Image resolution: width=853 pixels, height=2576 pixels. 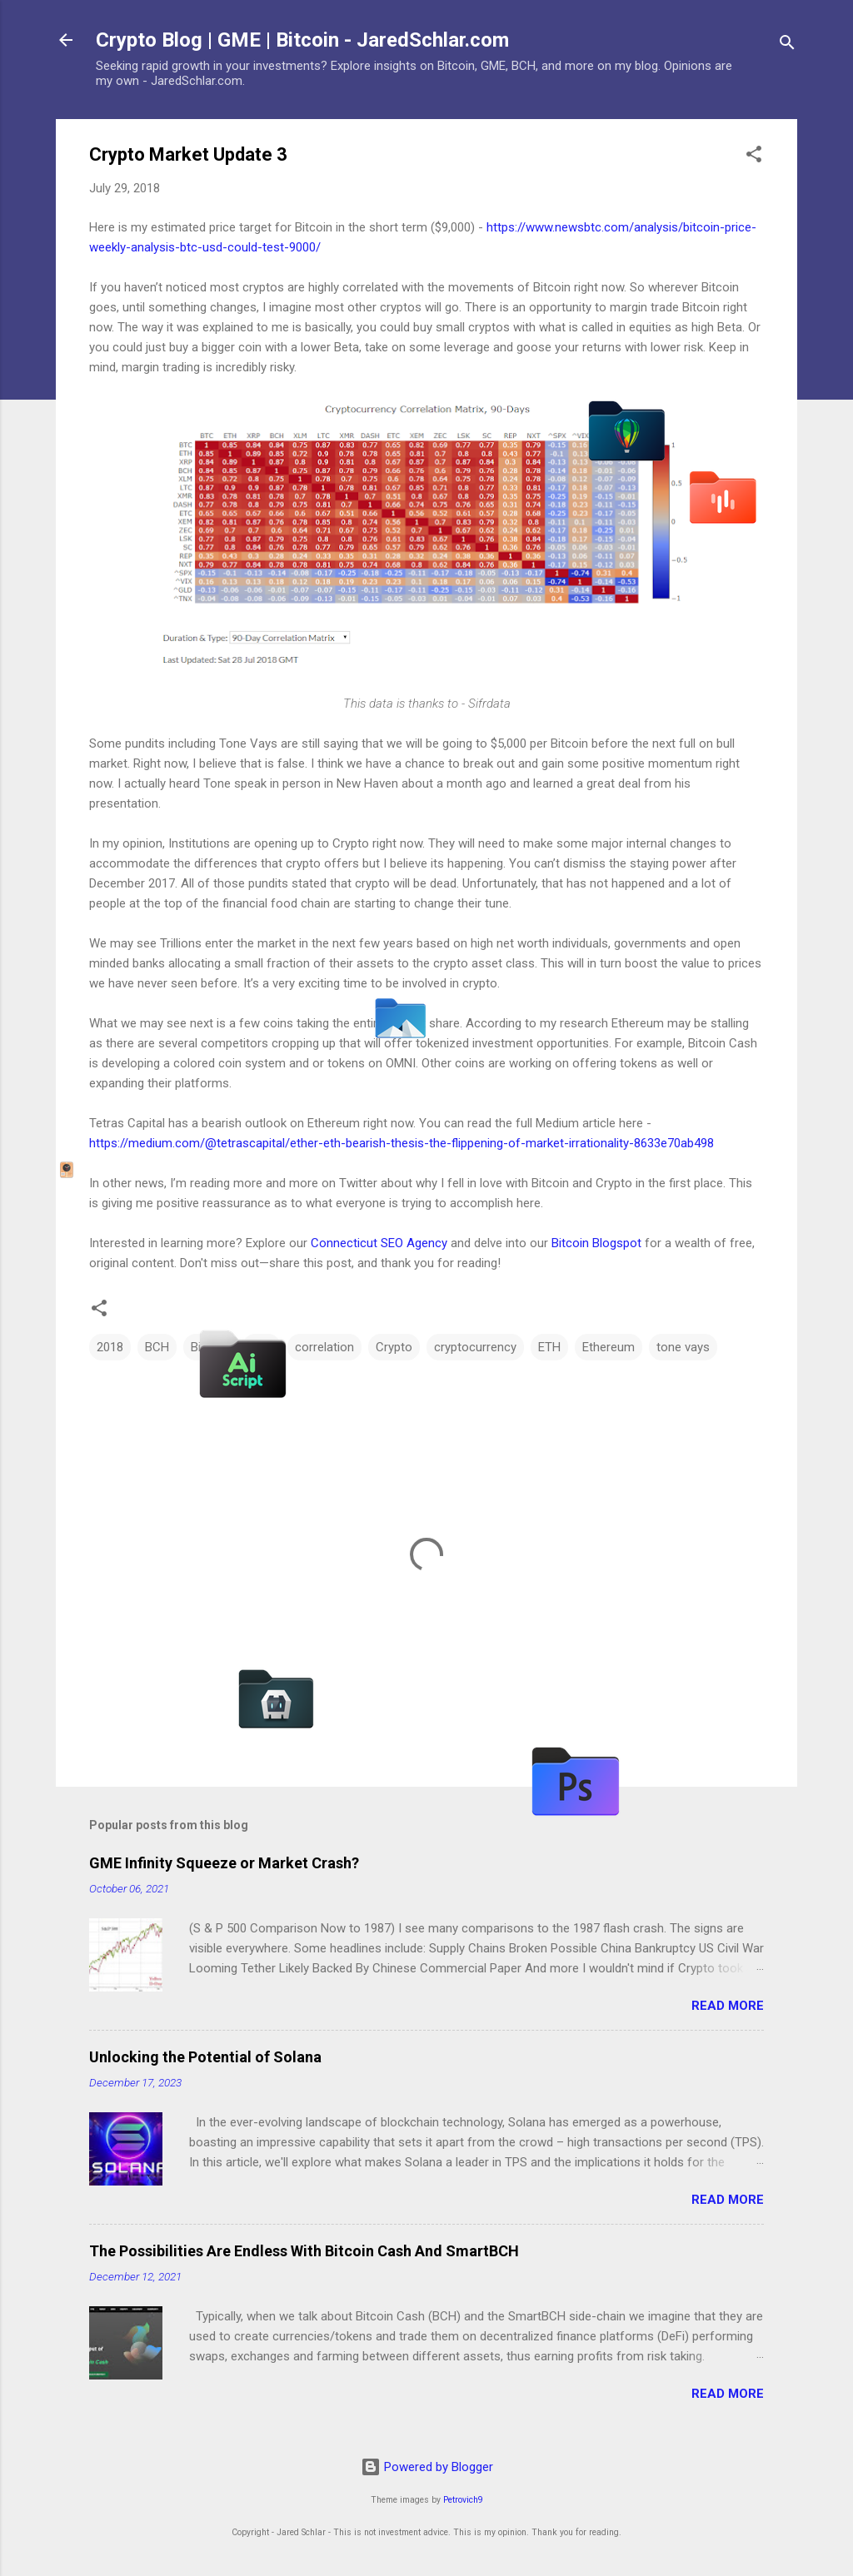 What do you see at coordinates (67, 1170) in the screenshot?
I see `package manager is processing or waiting` at bounding box center [67, 1170].